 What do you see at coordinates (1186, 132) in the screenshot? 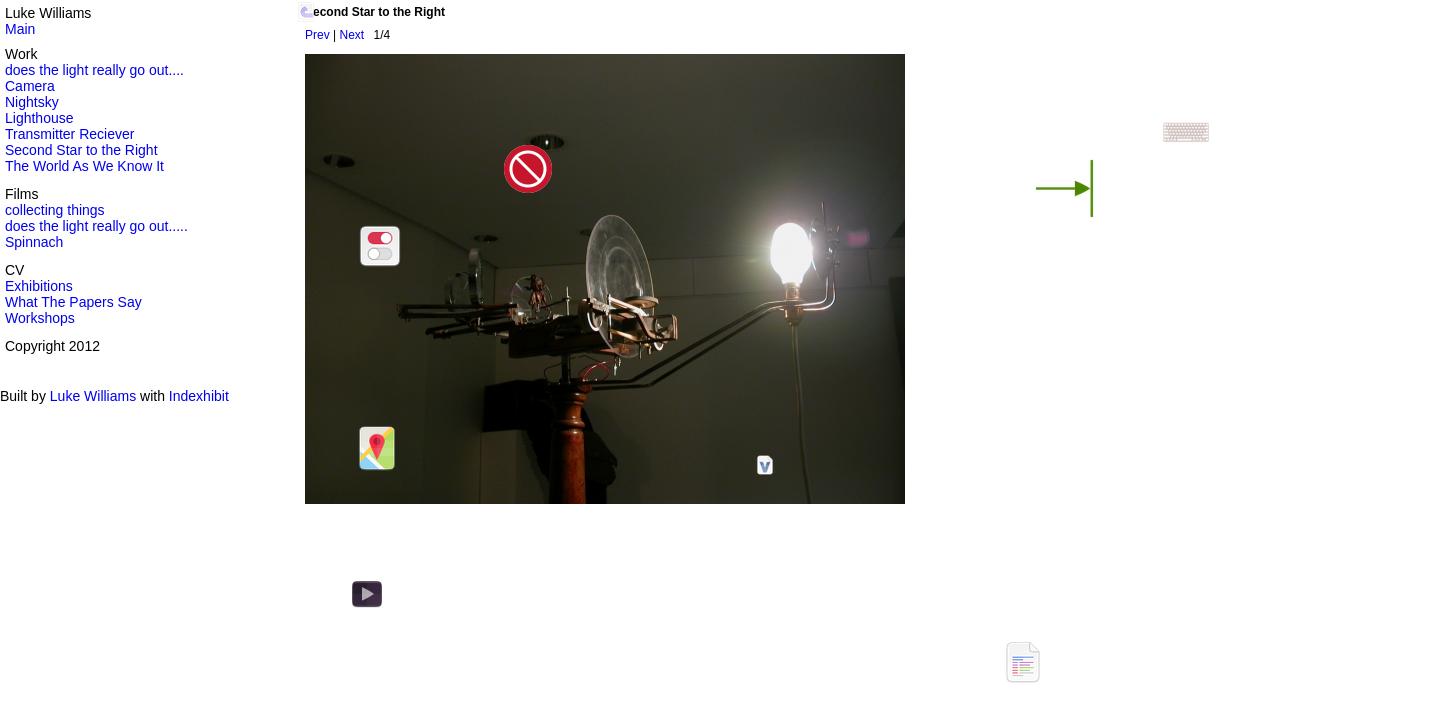
I see `connect to a wireless bluetooth keyboard` at bounding box center [1186, 132].